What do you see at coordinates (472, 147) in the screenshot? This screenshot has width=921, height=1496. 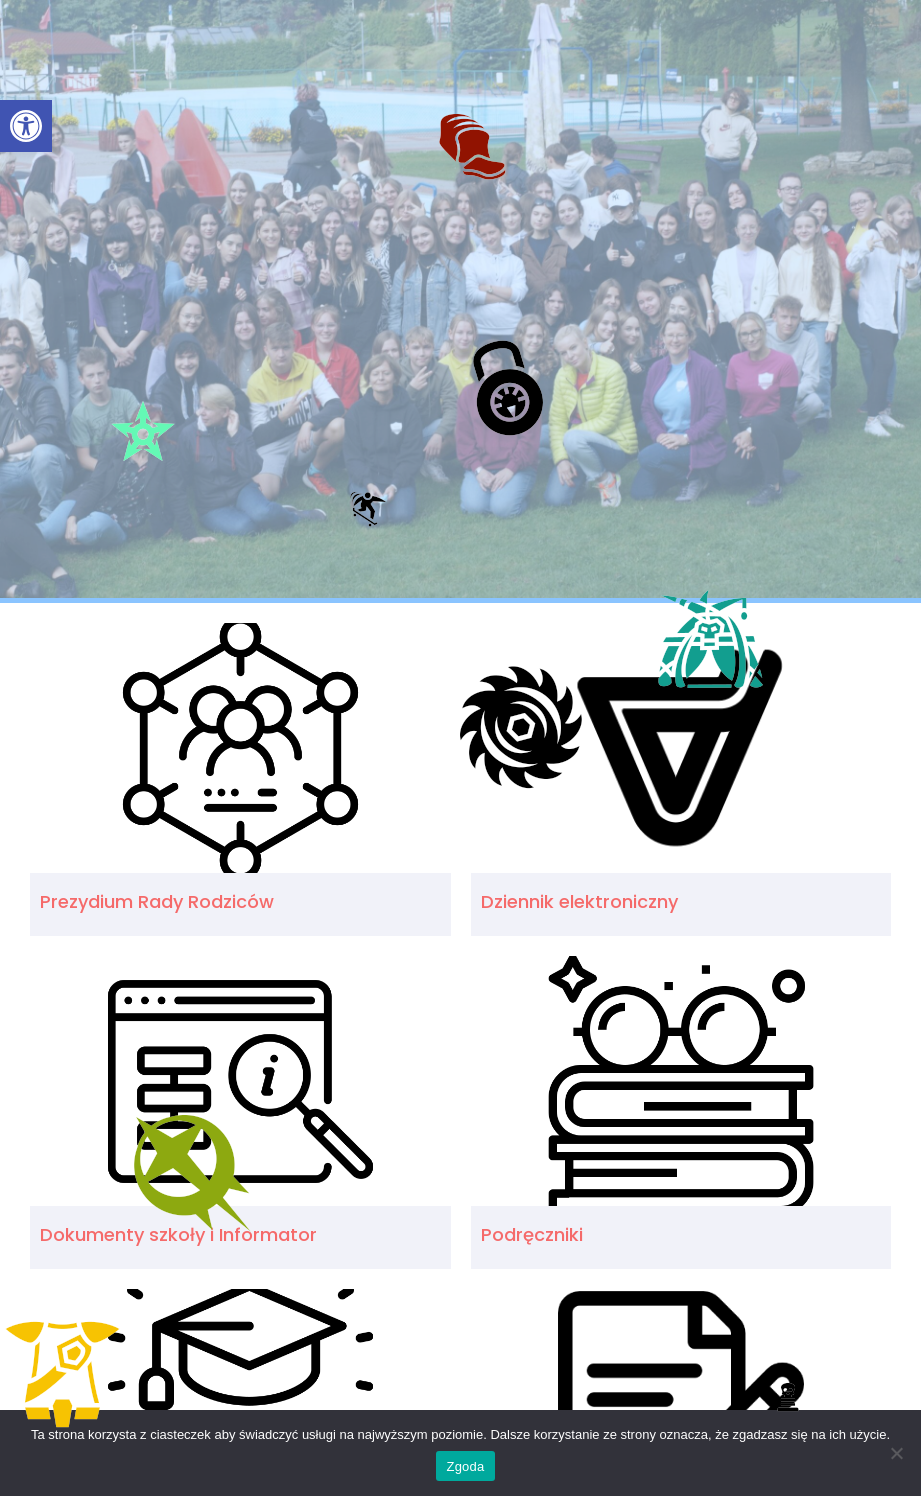 I see `bread or bakery item in a cooking game` at bounding box center [472, 147].